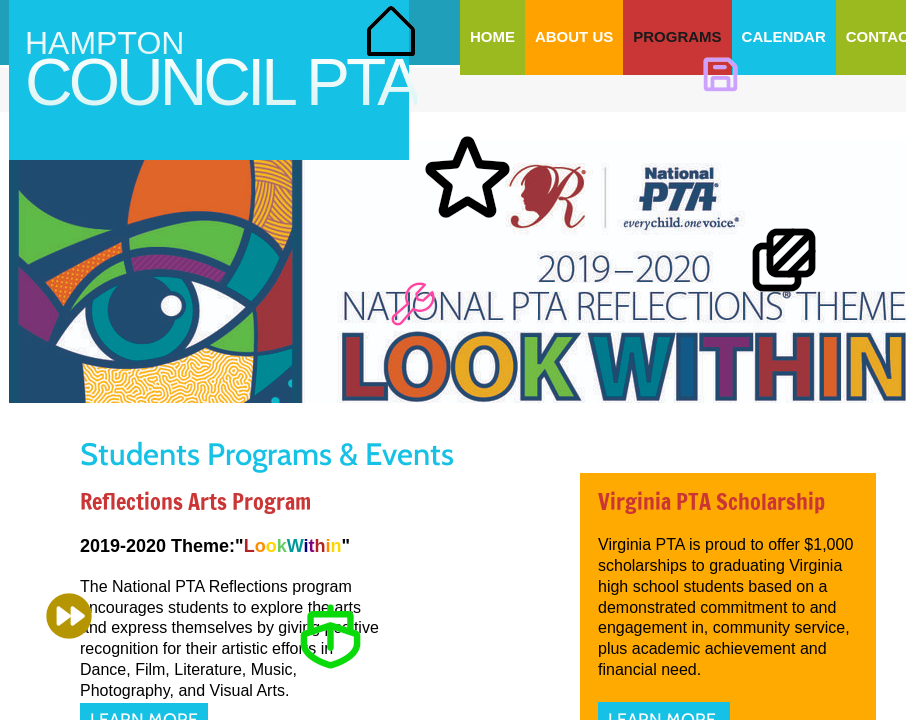 Image resolution: width=906 pixels, height=720 pixels. What do you see at coordinates (391, 32) in the screenshot?
I see `navigate to home screen` at bounding box center [391, 32].